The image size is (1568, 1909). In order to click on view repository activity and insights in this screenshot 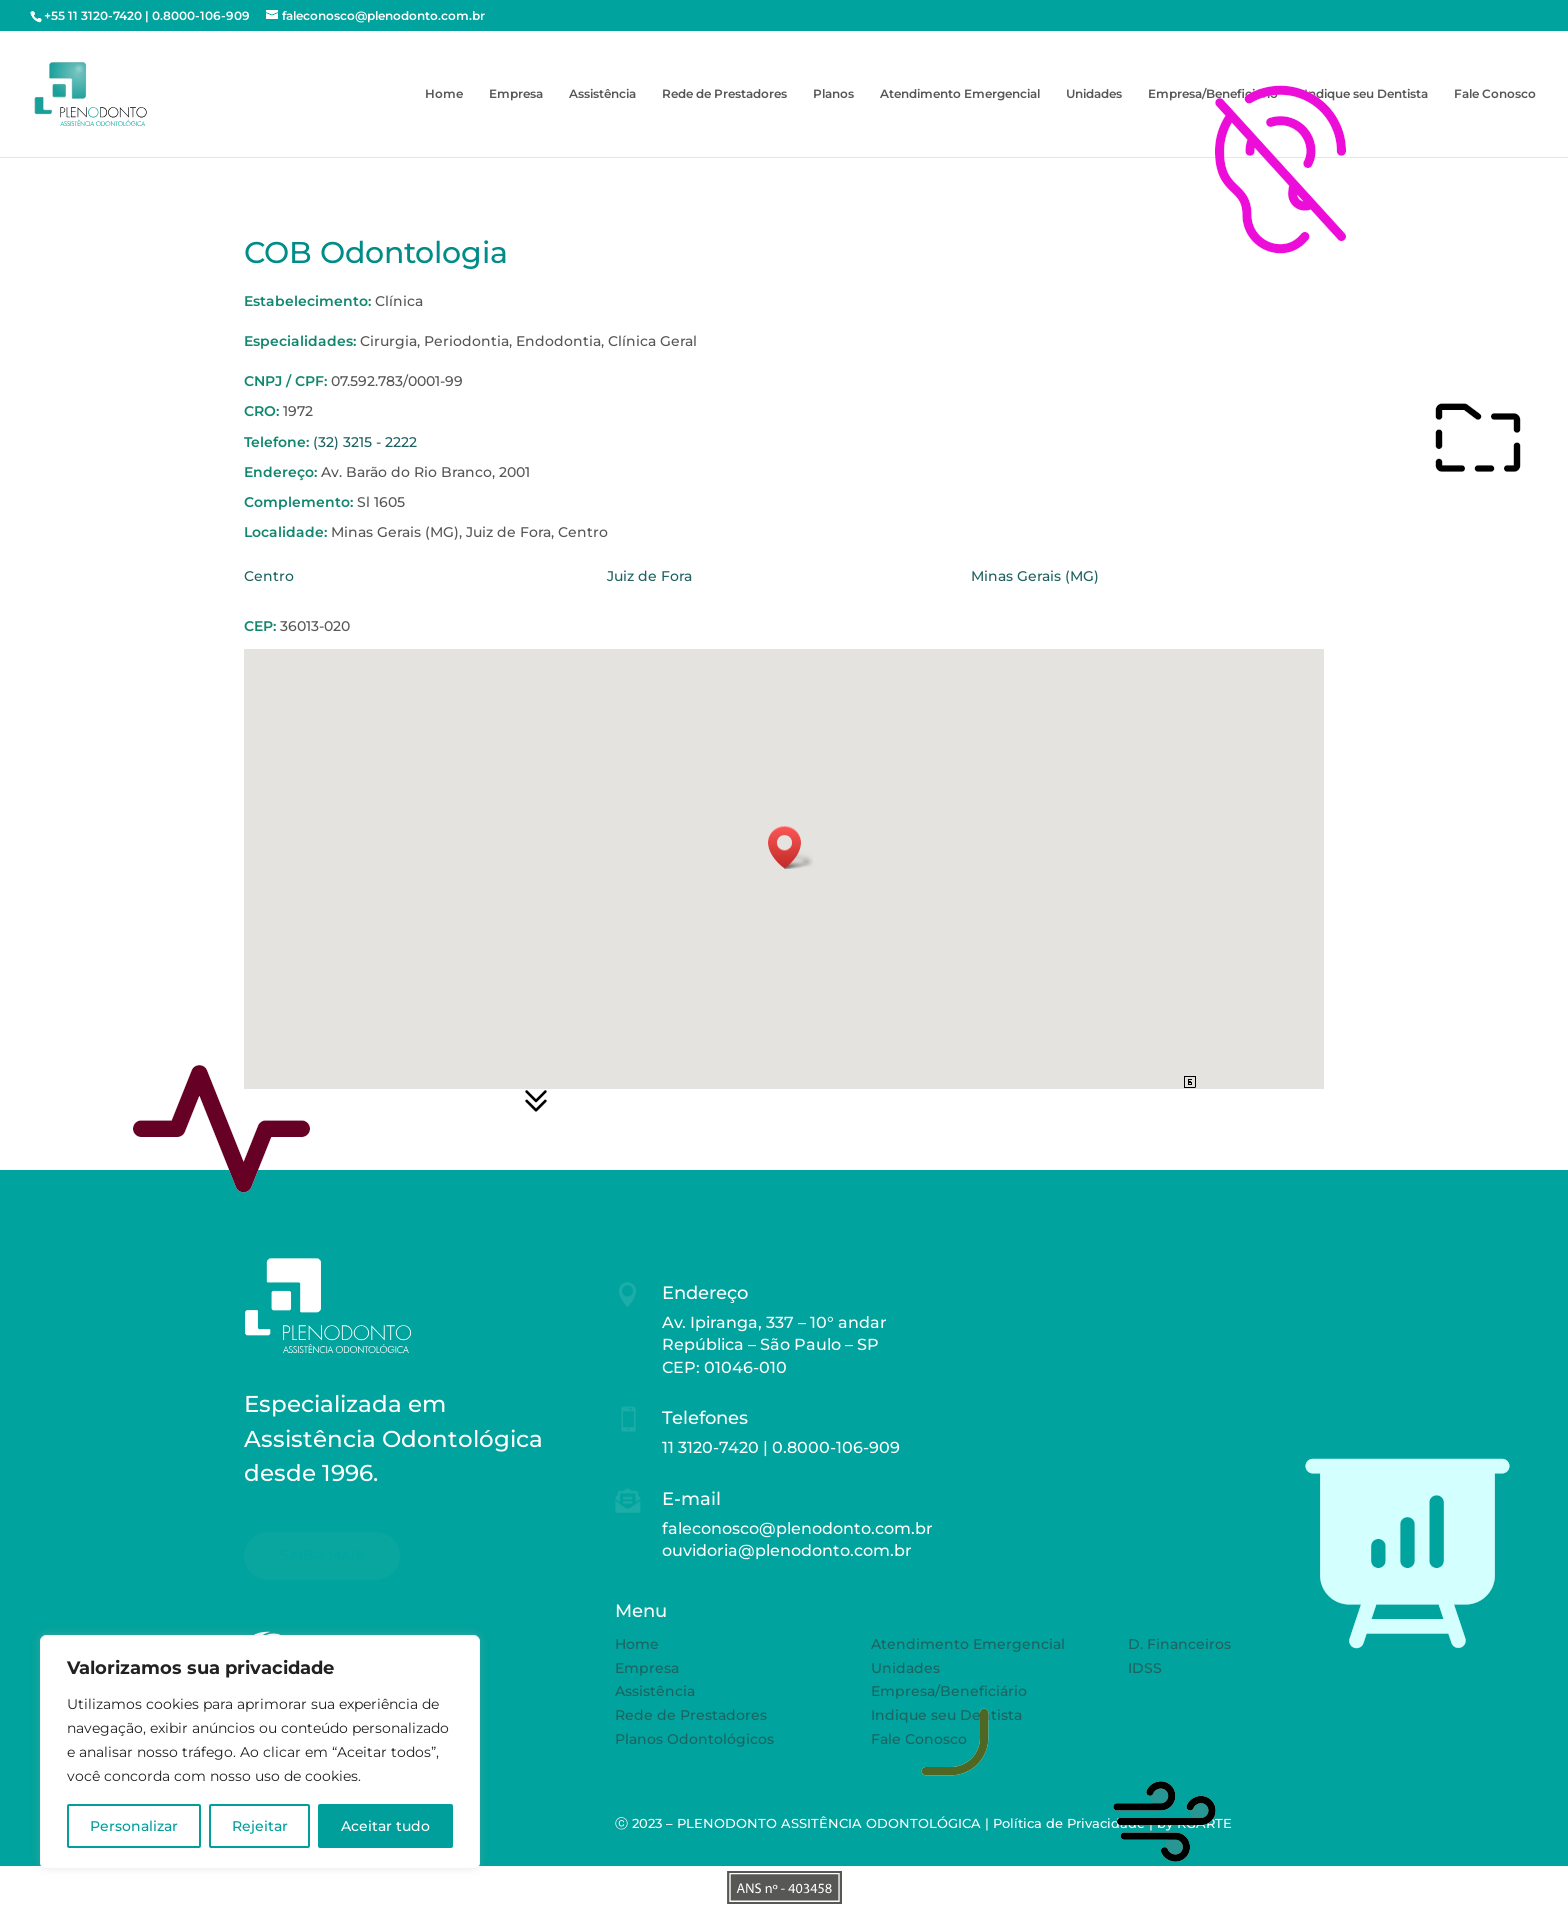, I will do `click(221, 1131)`.